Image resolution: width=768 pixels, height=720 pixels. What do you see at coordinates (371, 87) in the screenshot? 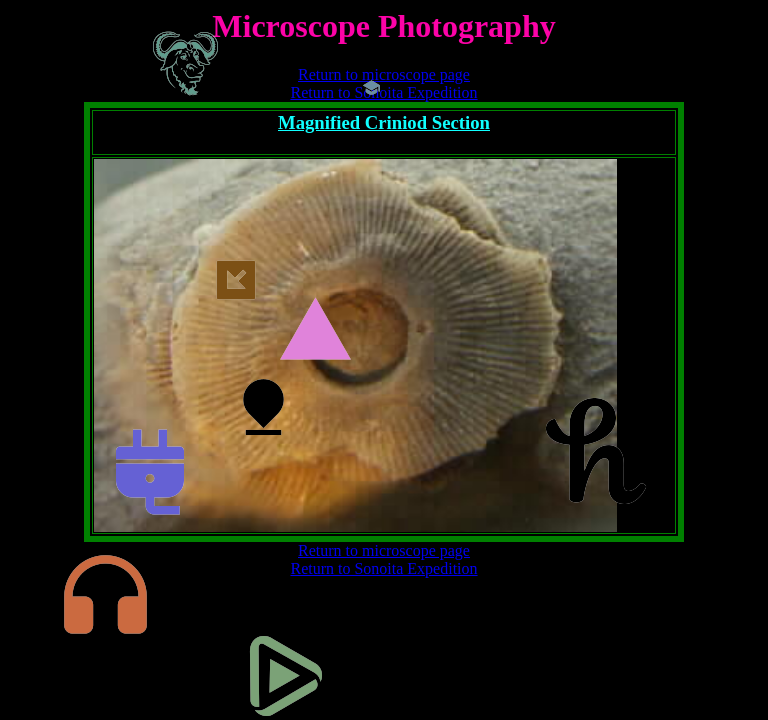
I see `access educational content or courses` at bounding box center [371, 87].